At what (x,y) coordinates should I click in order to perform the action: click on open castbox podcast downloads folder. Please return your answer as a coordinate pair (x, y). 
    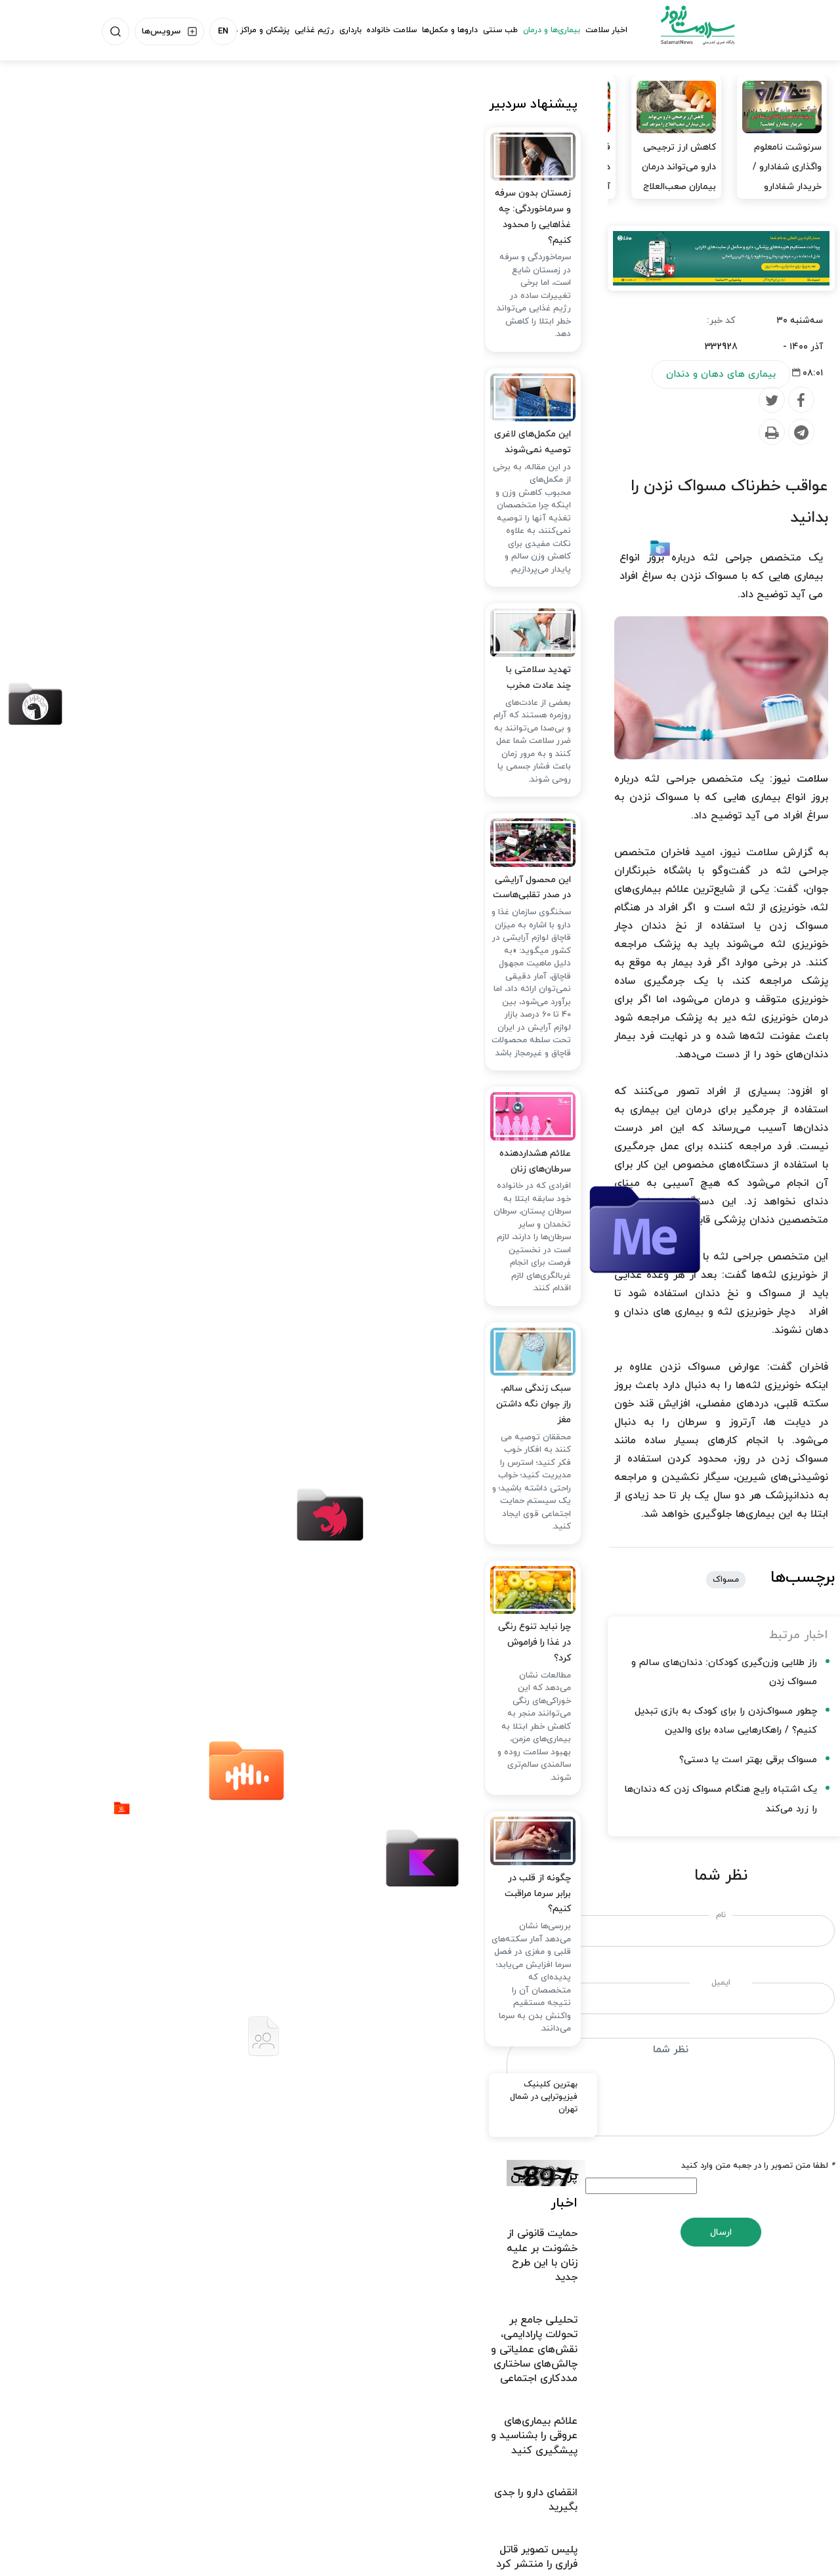
    Looking at the image, I should click on (246, 1773).